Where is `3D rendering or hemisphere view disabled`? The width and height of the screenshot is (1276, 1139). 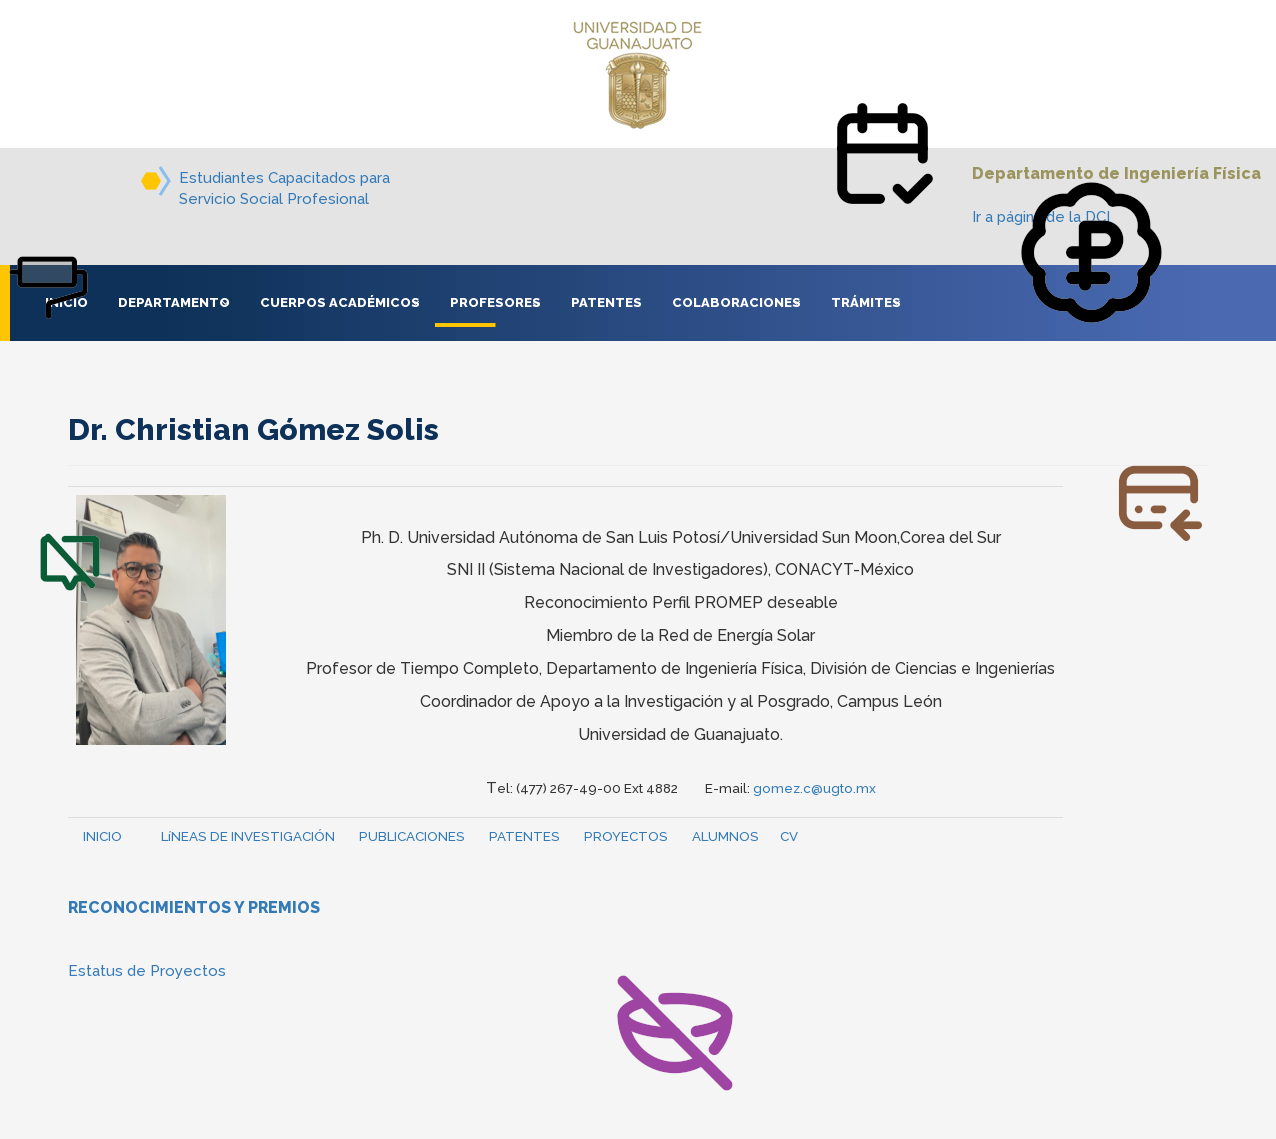
3D rendering or hemisphere view disabled is located at coordinates (675, 1033).